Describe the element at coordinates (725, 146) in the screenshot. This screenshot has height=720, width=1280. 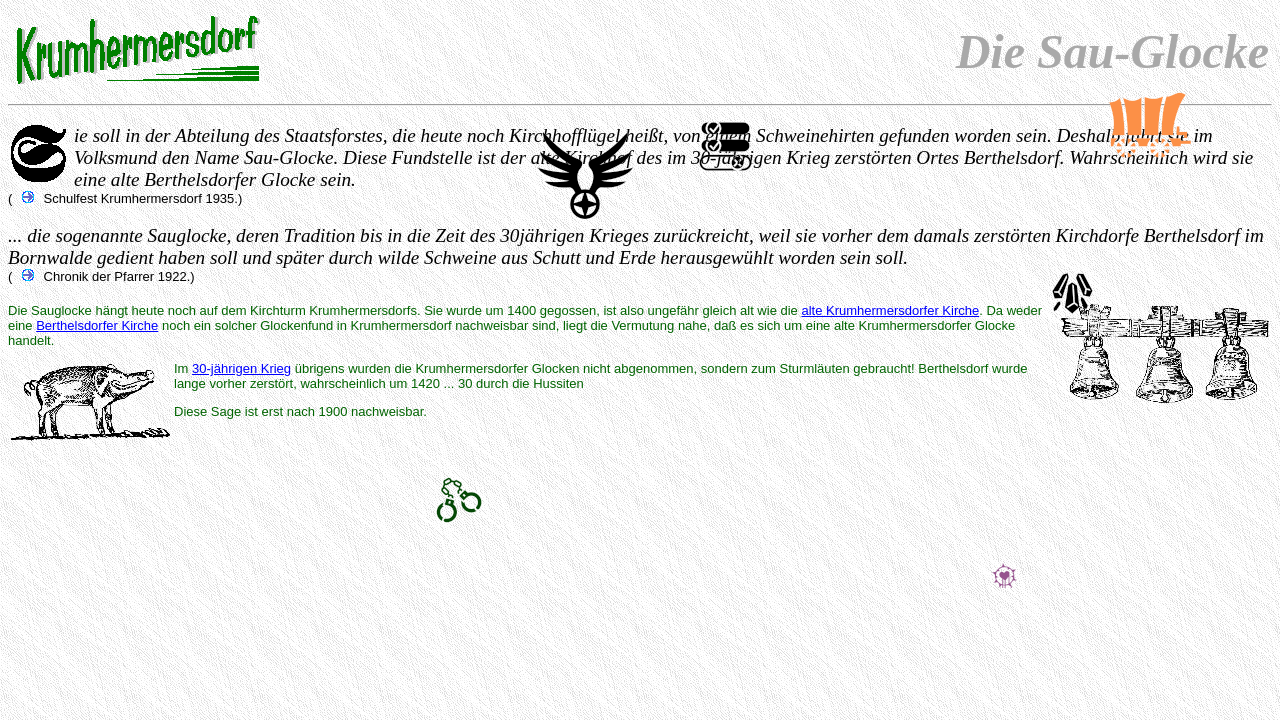
I see `adjust settings with multiple toggle switches` at that location.